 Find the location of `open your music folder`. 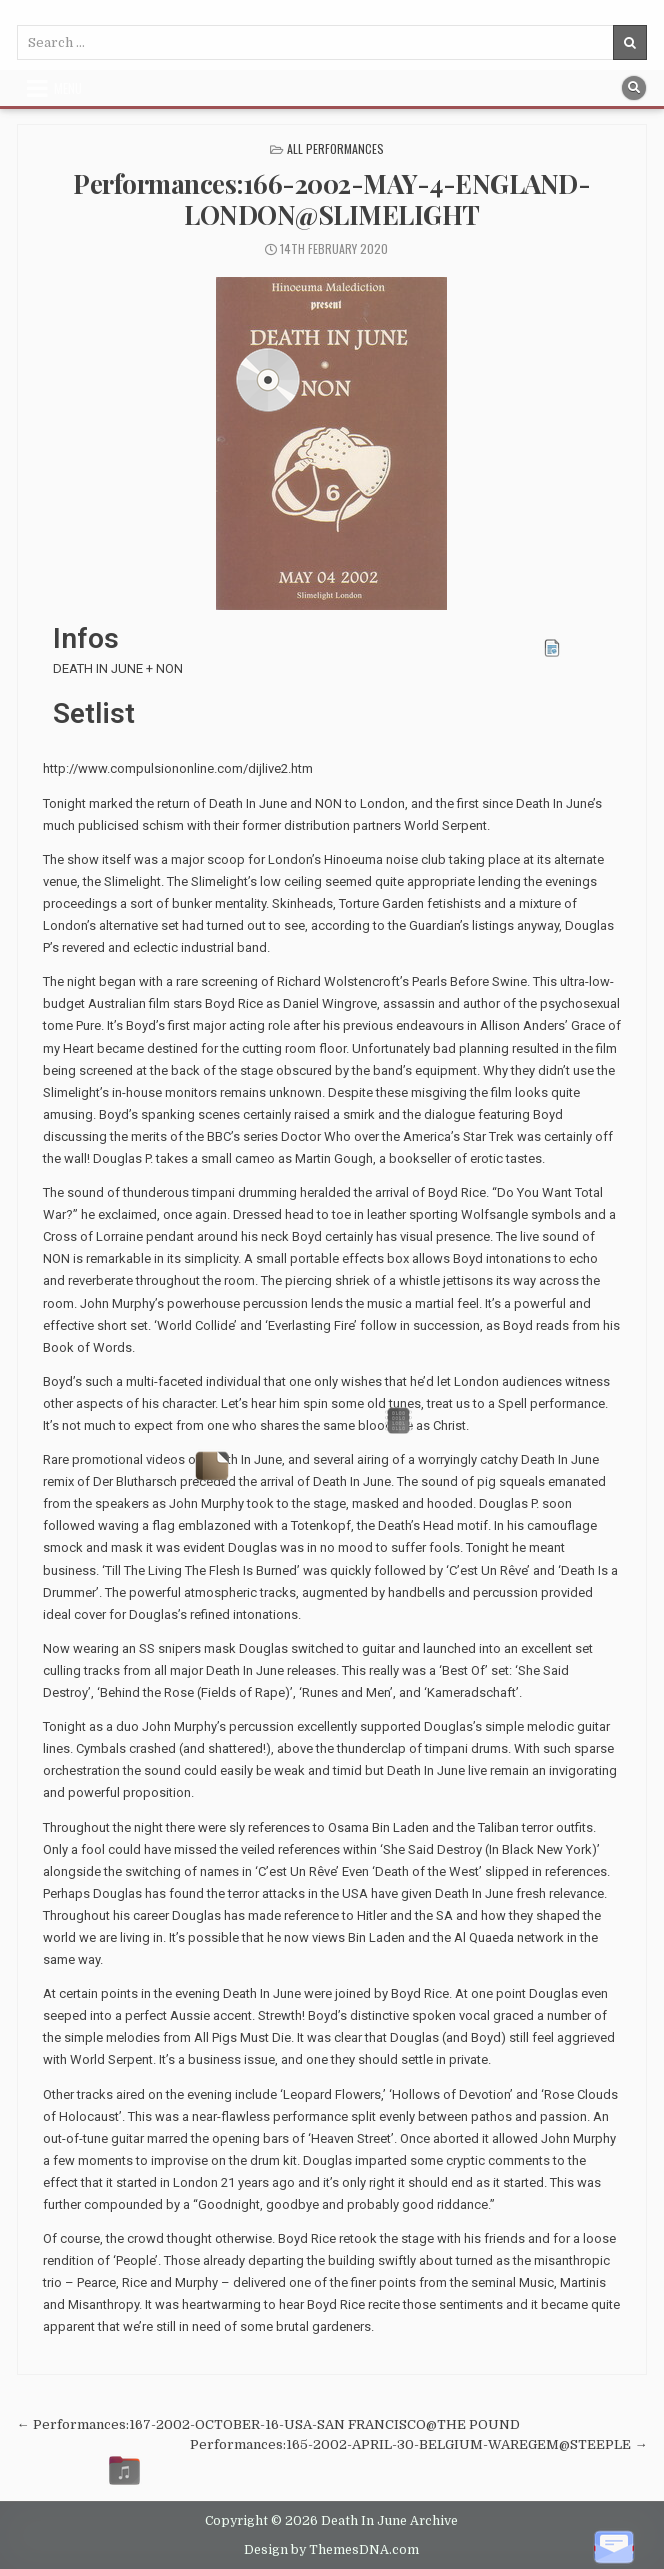

open your music folder is located at coordinates (124, 2470).